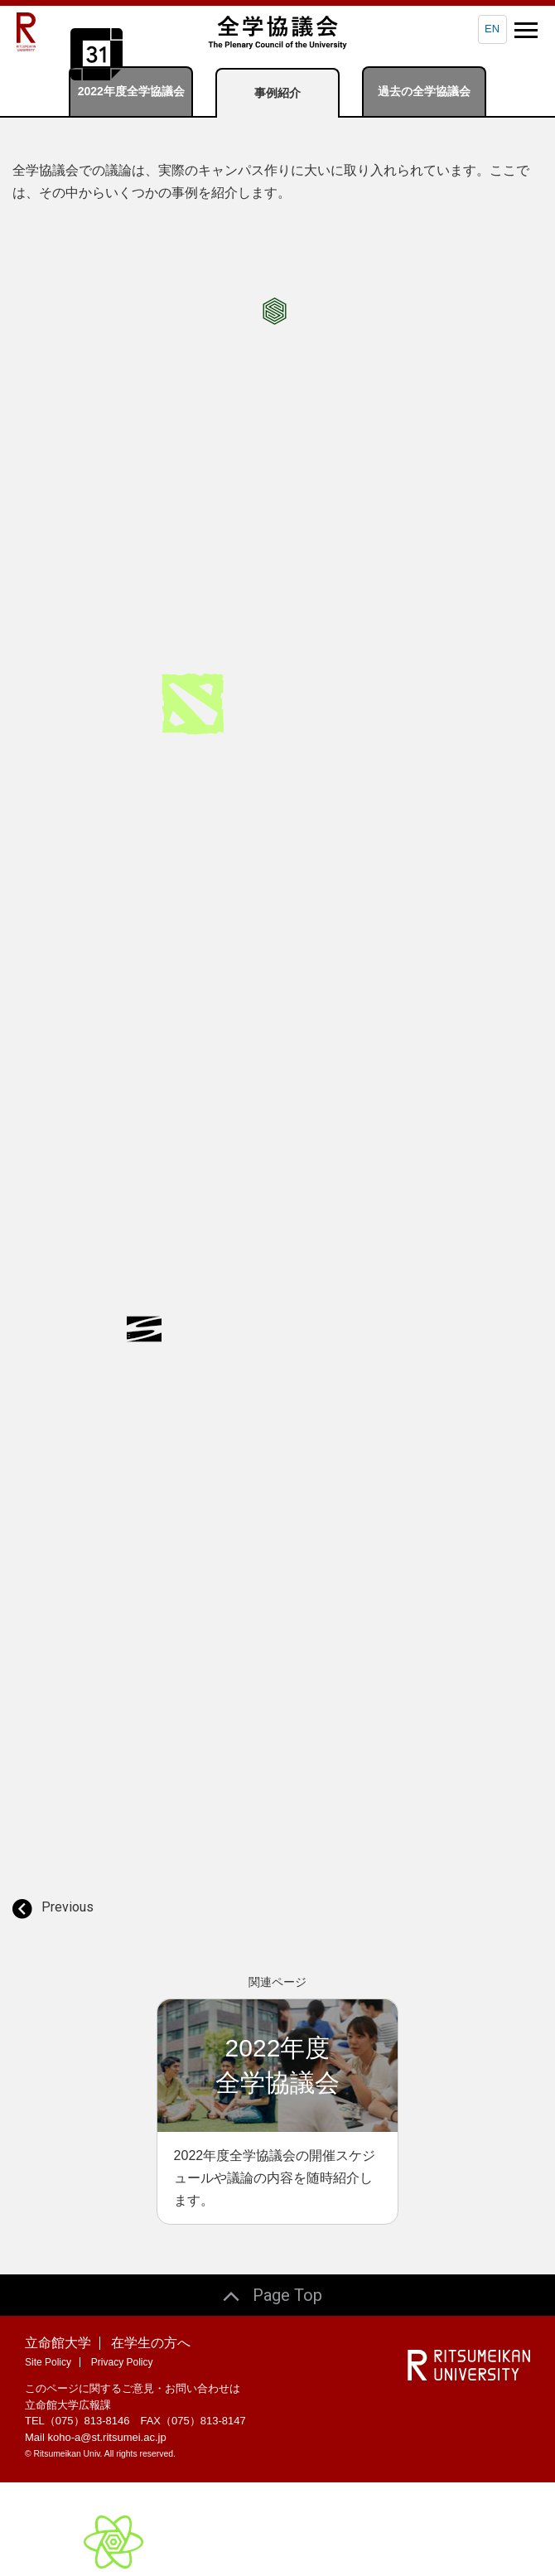 The image size is (555, 2576). Describe the element at coordinates (113, 2542) in the screenshot. I see `react query library logo` at that location.